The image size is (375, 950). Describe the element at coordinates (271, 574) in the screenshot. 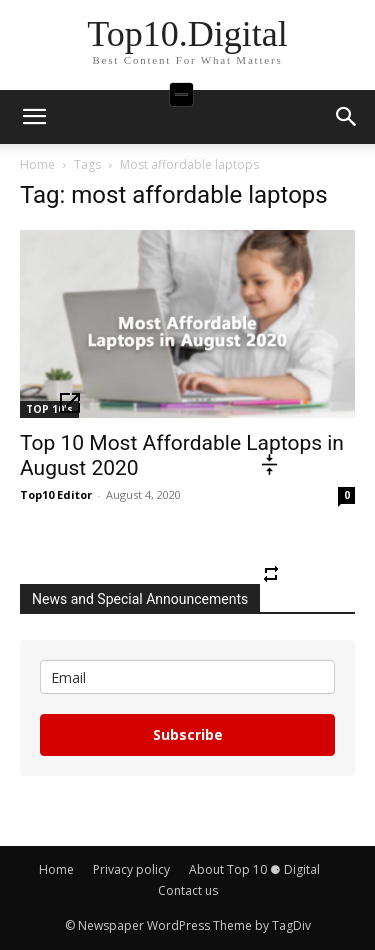

I see `enable repeat mode for media playback` at that location.